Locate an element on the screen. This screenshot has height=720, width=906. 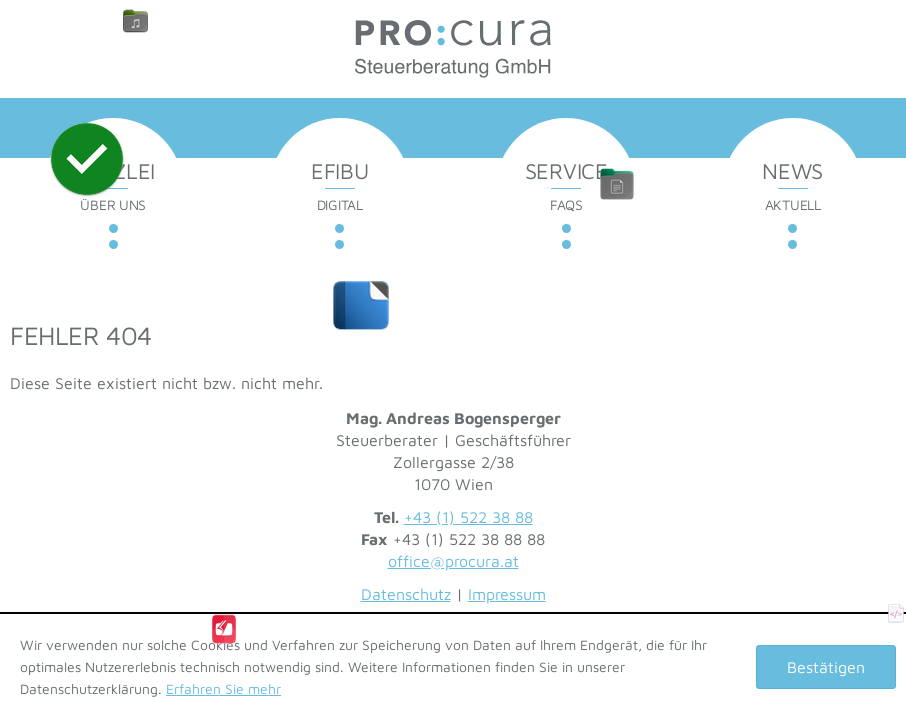
an XML document file is located at coordinates (896, 613).